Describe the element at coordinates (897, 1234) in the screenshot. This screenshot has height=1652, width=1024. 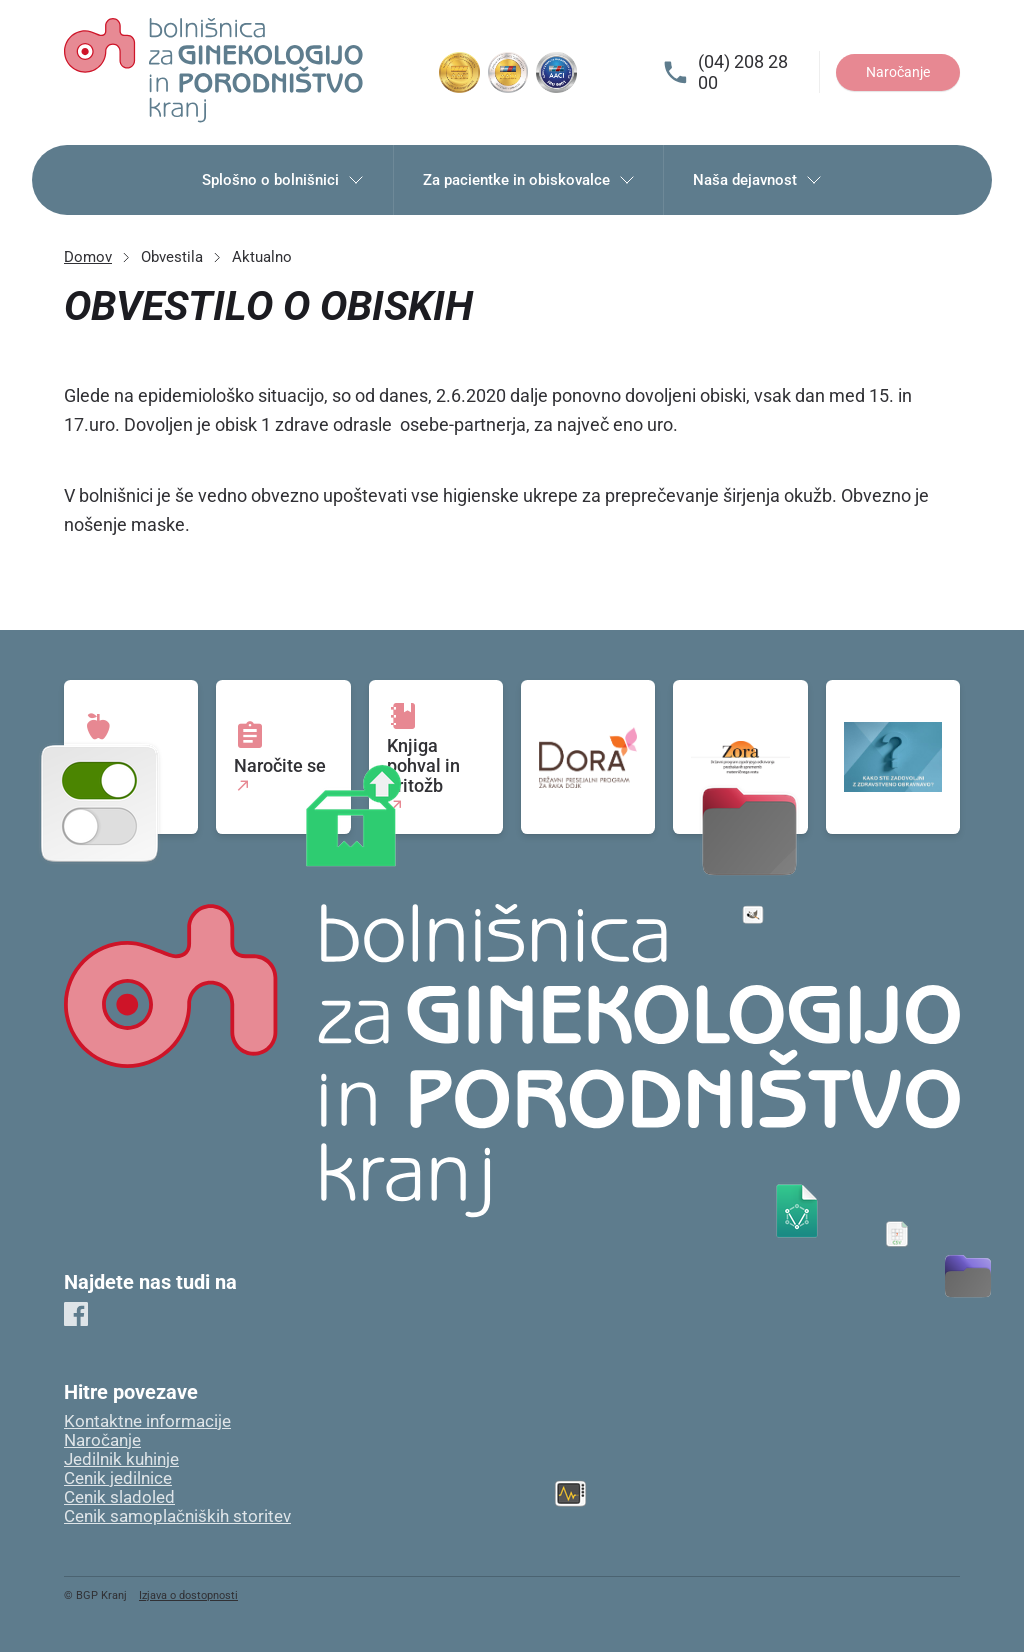
I see `open a CSV spreadsheet file` at that location.